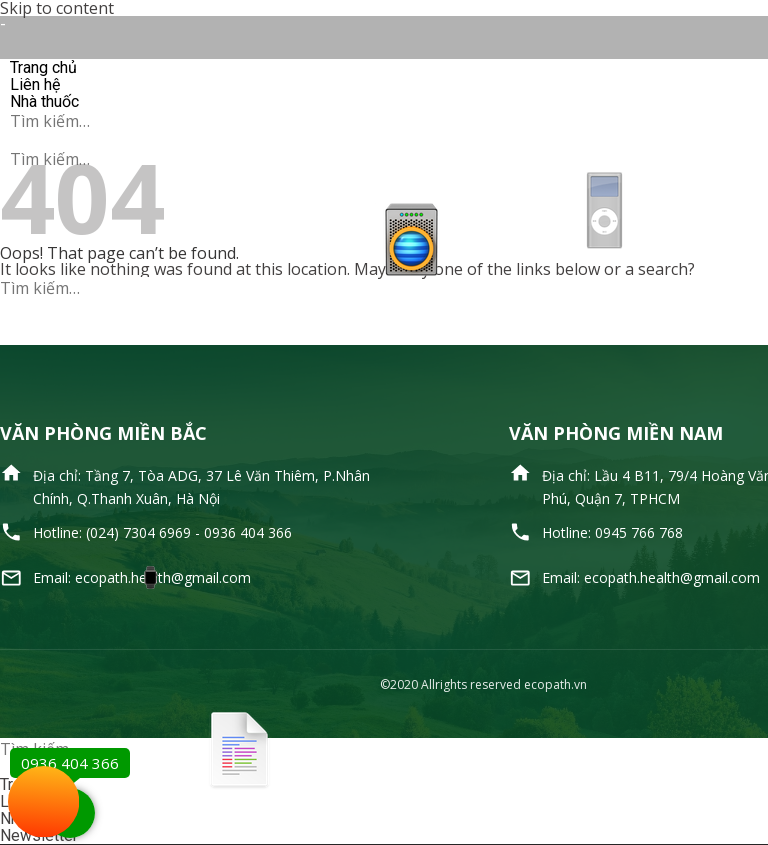 This screenshot has height=845, width=768. I want to click on iPod nano device connected, so click(604, 210).